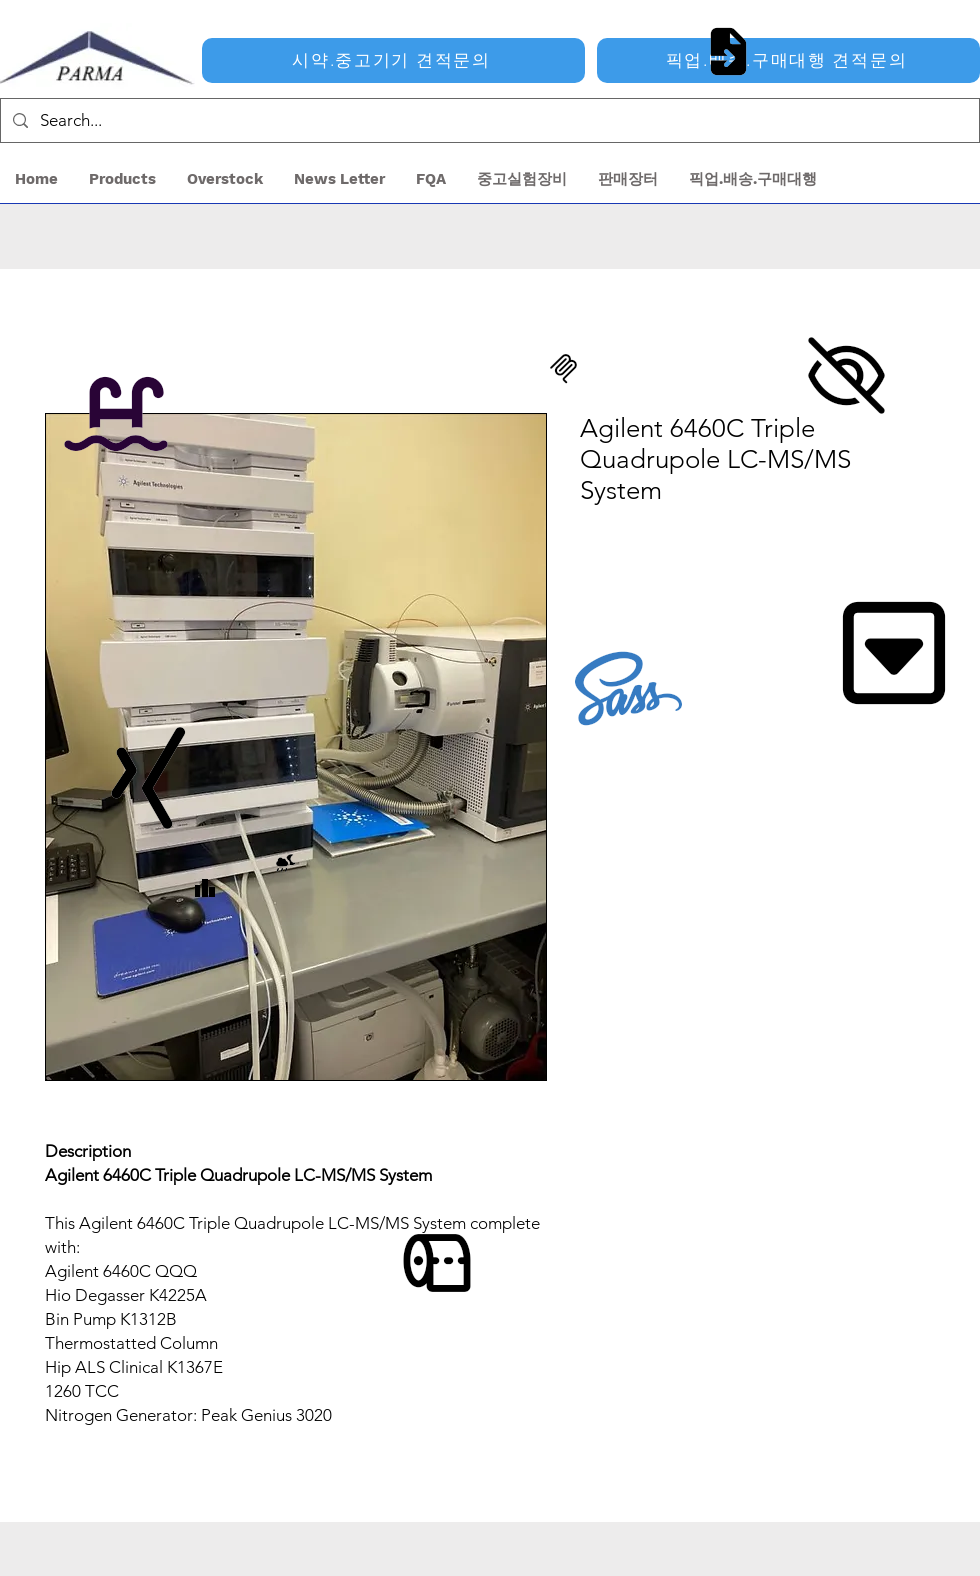 This screenshot has width=980, height=1576. What do you see at coordinates (894, 653) in the screenshot?
I see `expand dropdown menu` at bounding box center [894, 653].